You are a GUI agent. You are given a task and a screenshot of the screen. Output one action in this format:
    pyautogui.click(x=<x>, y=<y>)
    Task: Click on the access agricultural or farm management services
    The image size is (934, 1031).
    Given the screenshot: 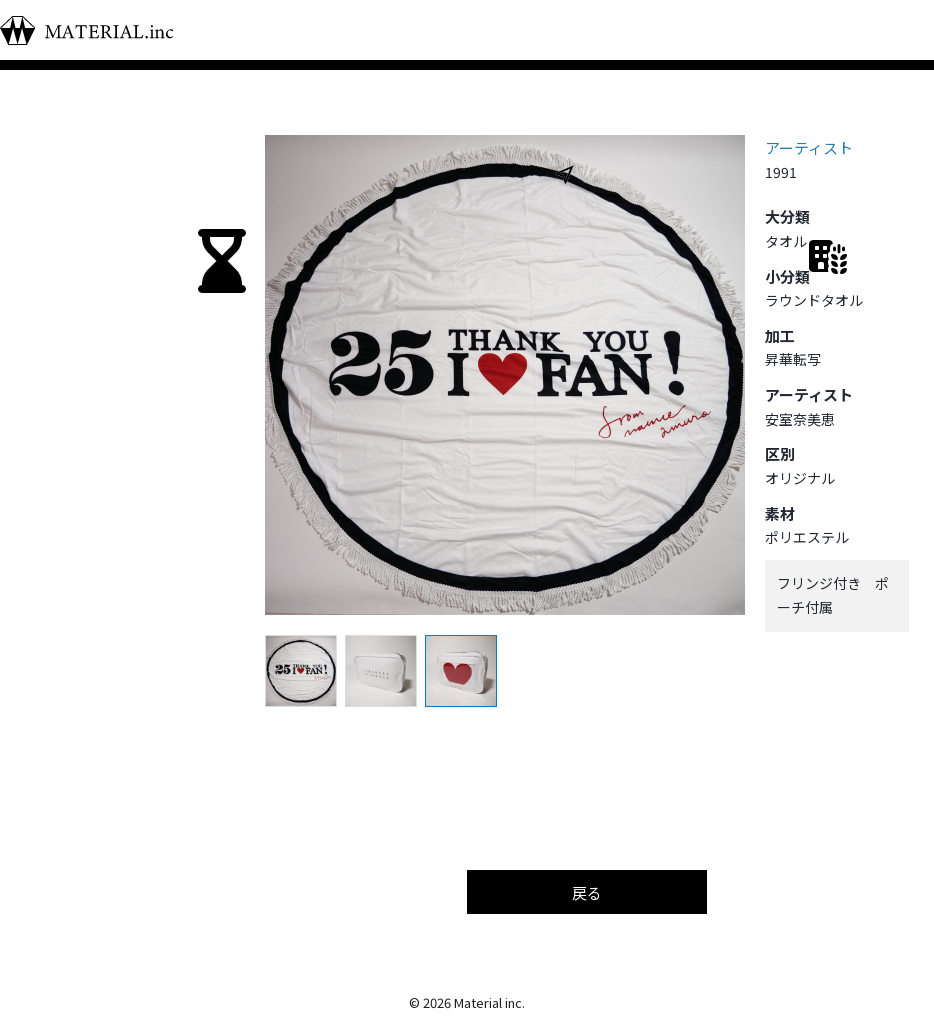 What is the action you would take?
    pyautogui.click(x=827, y=256)
    